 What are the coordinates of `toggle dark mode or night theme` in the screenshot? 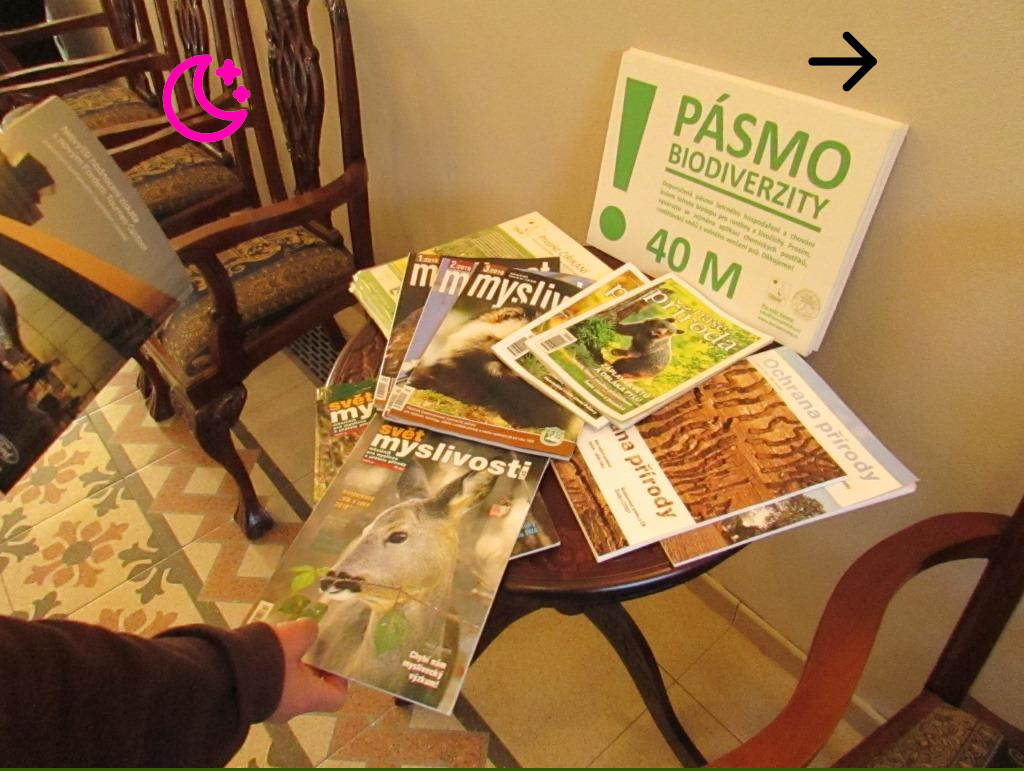 It's located at (206, 98).